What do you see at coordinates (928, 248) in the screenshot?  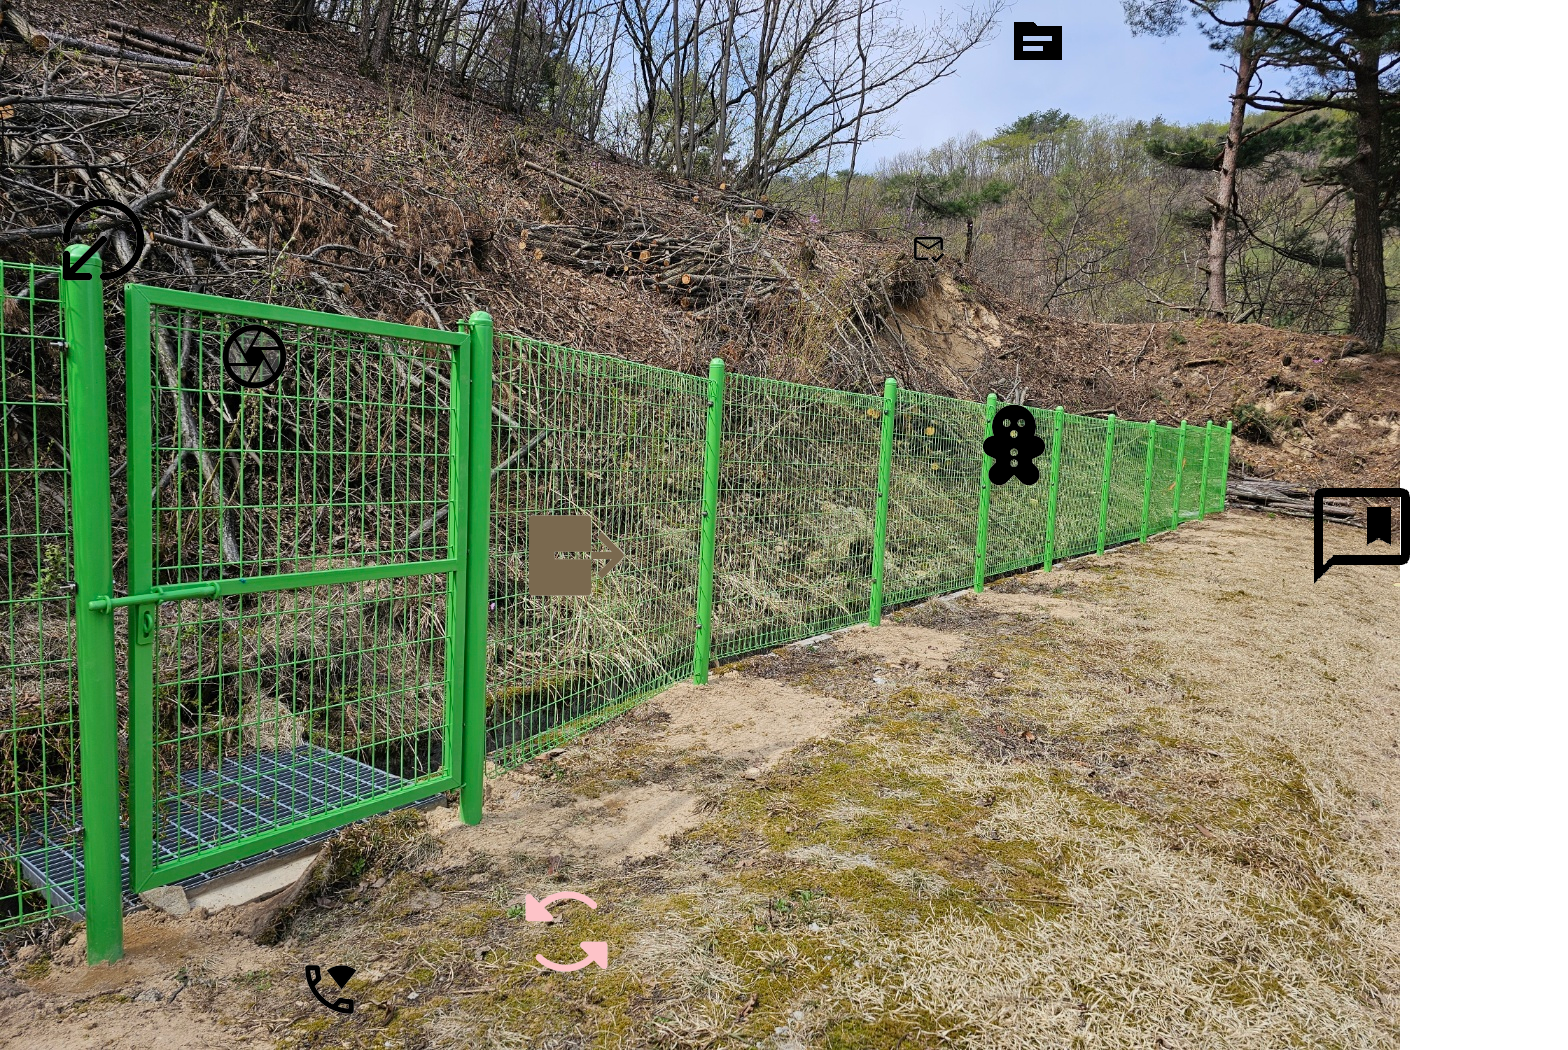 I see `mark an email as read` at bounding box center [928, 248].